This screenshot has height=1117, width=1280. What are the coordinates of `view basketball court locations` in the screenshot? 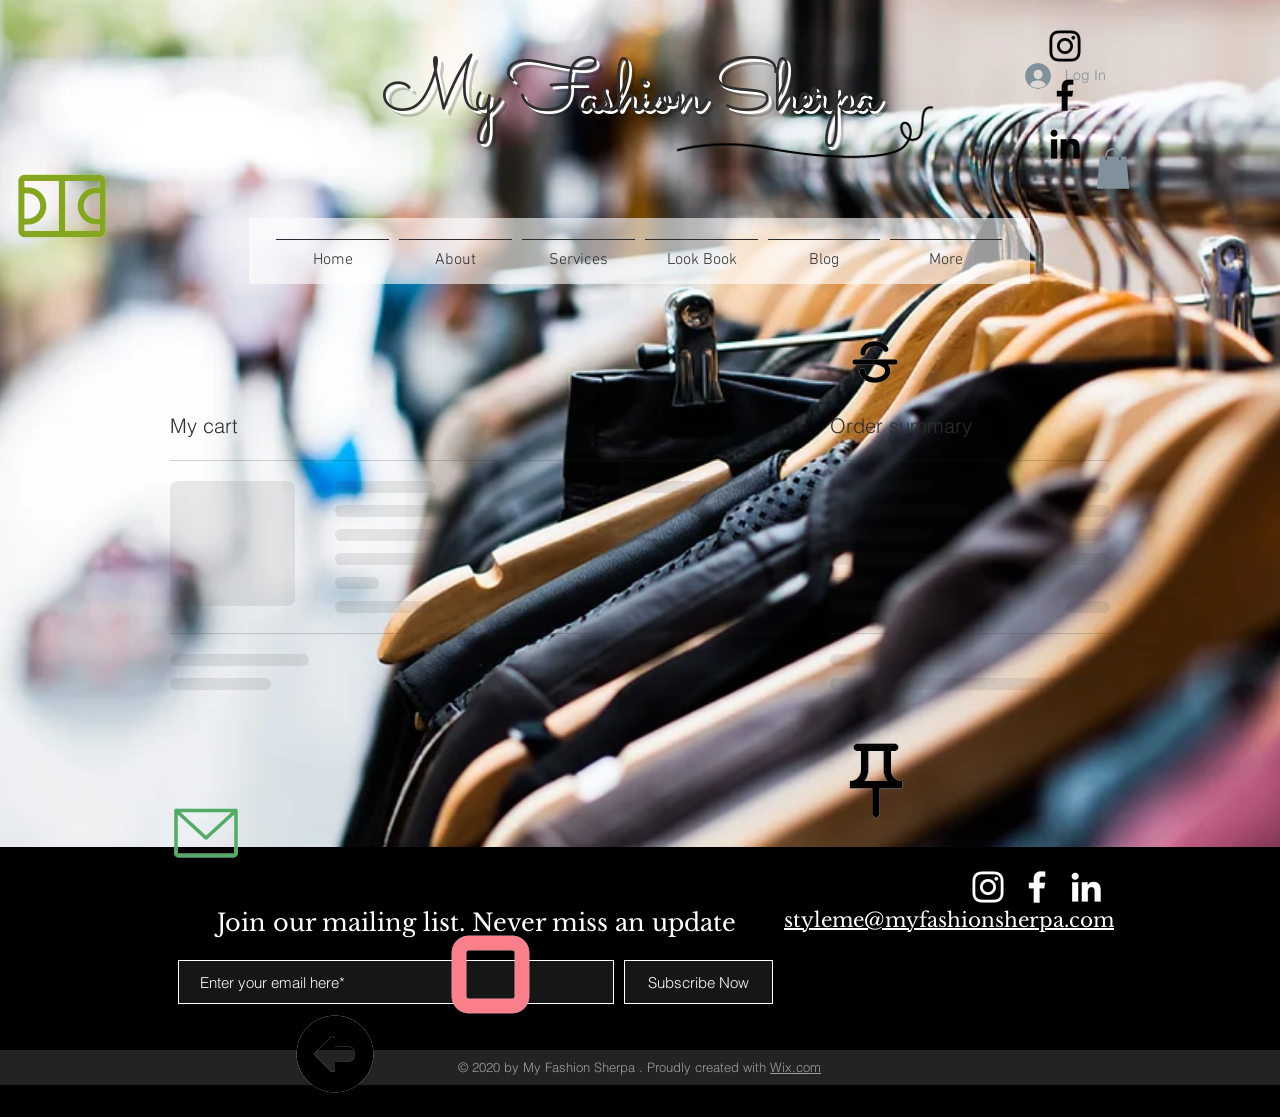 It's located at (62, 206).